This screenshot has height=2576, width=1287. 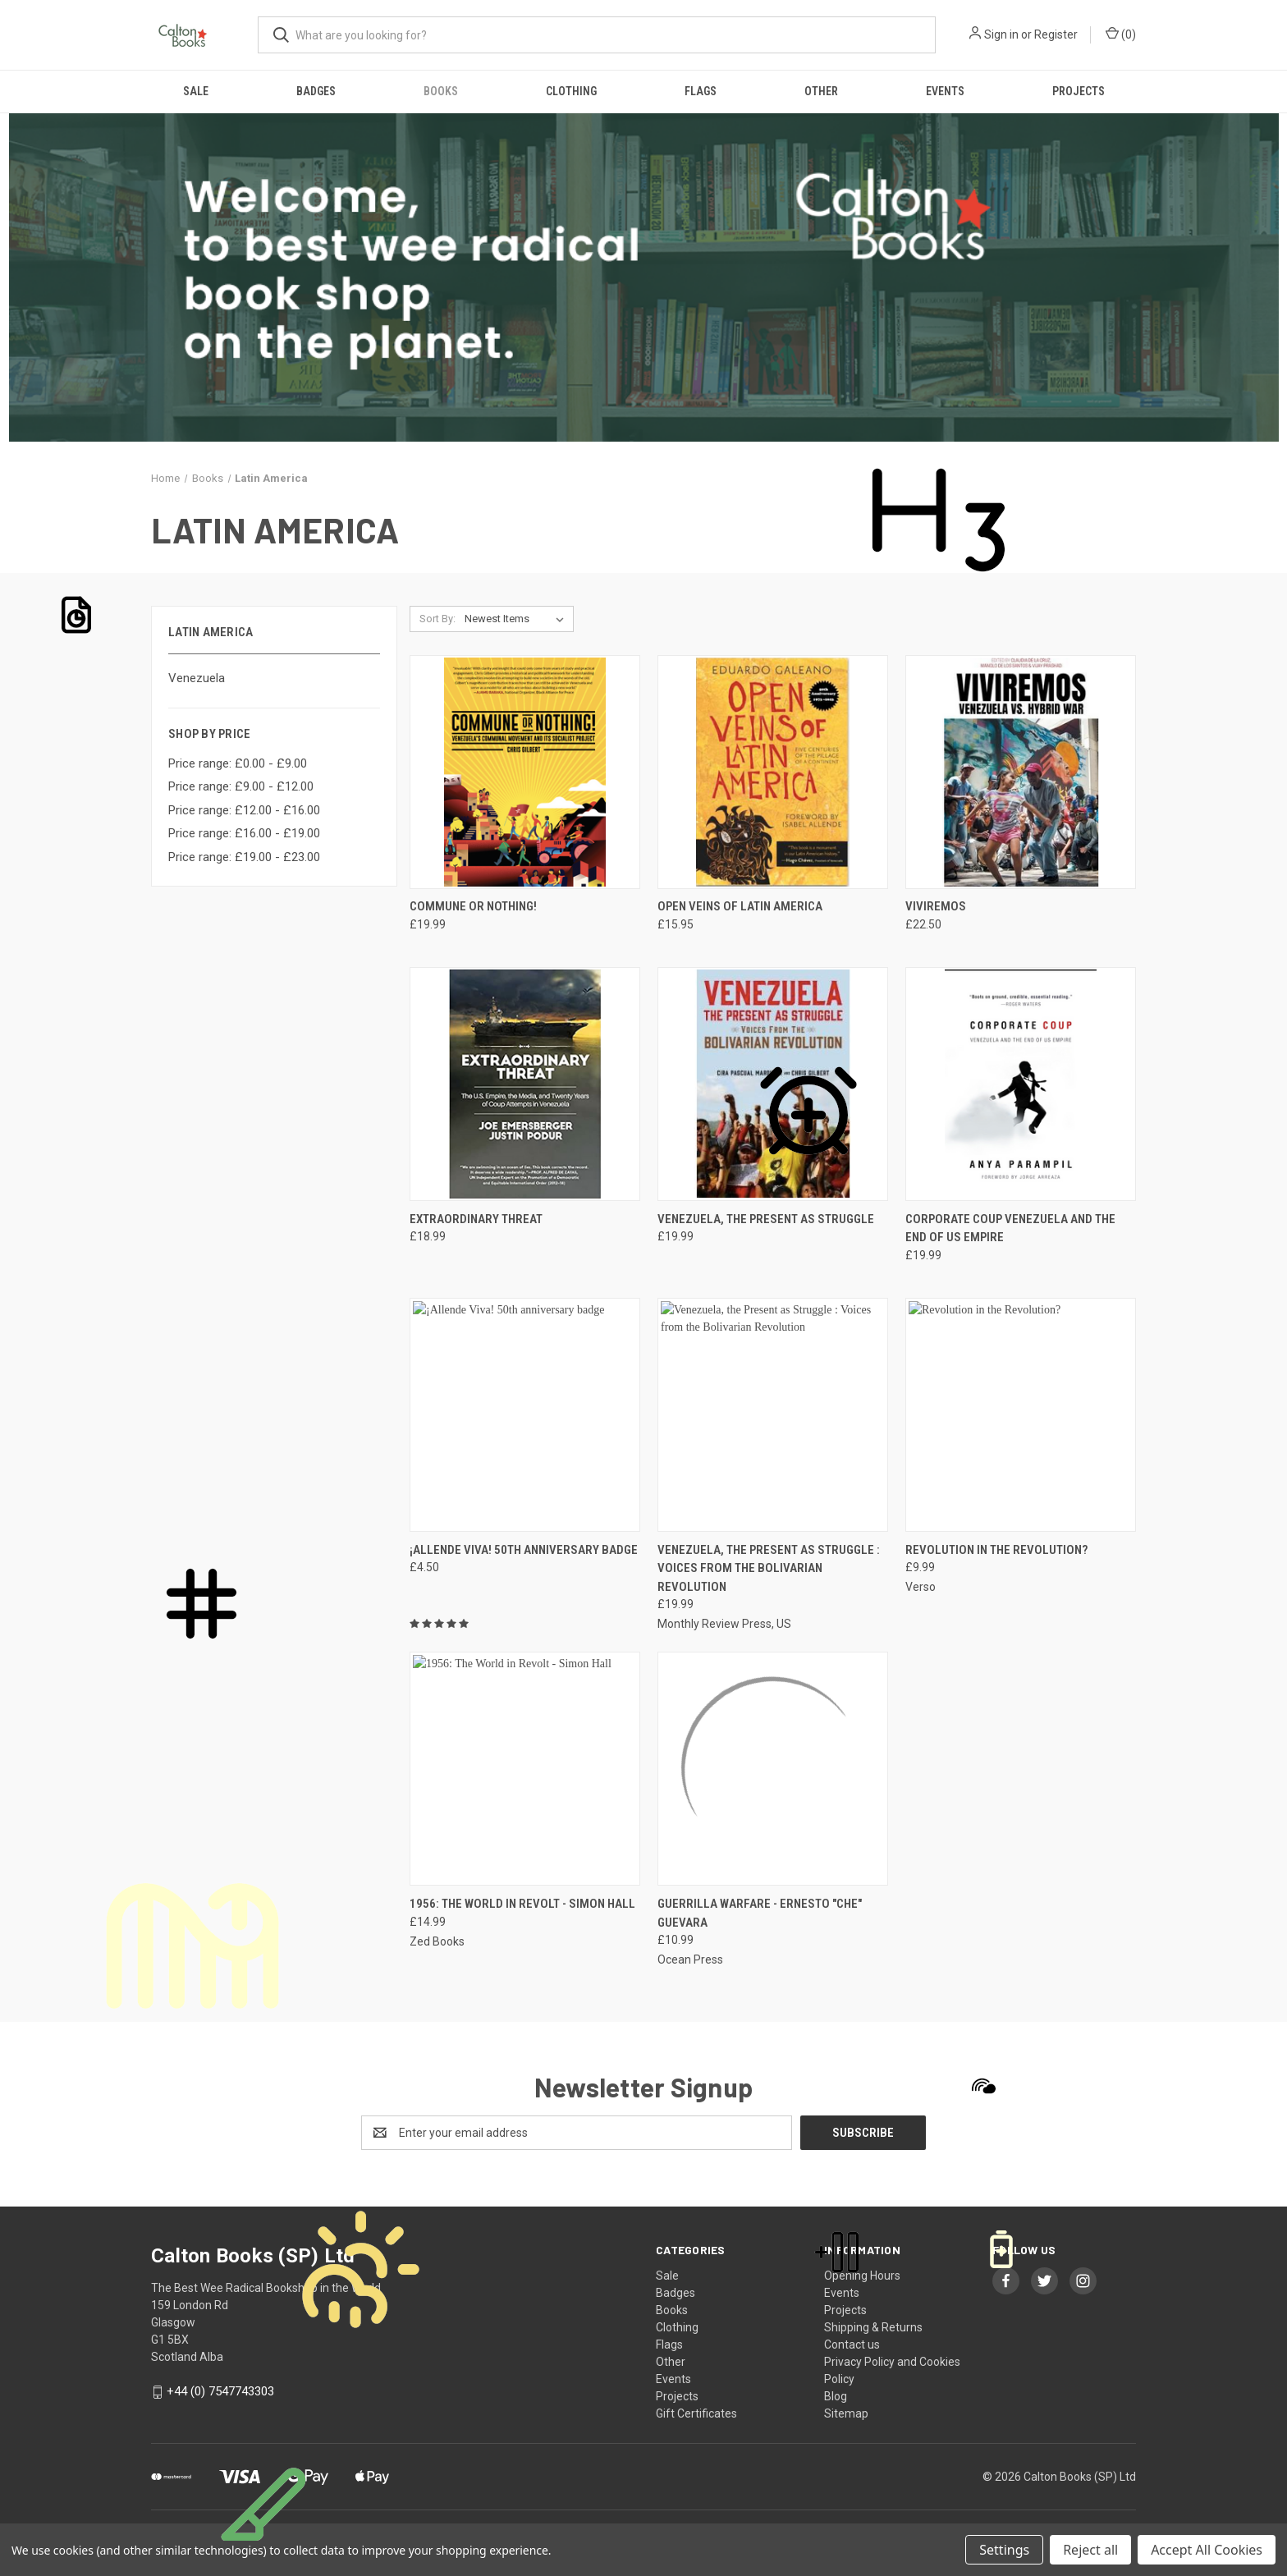 What do you see at coordinates (931, 517) in the screenshot?
I see `format text as heading level 3` at bounding box center [931, 517].